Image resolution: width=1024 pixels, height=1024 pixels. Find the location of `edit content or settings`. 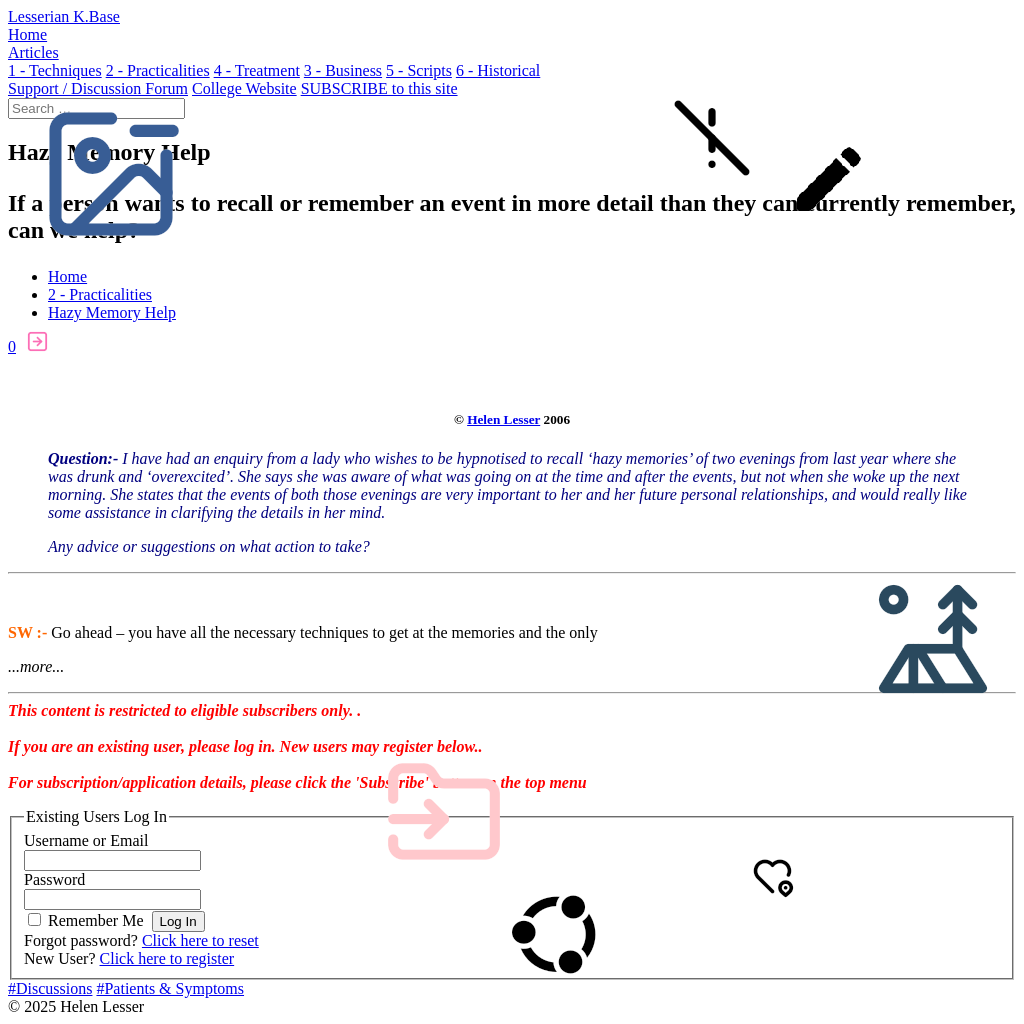

edit content or settings is located at coordinates (829, 179).